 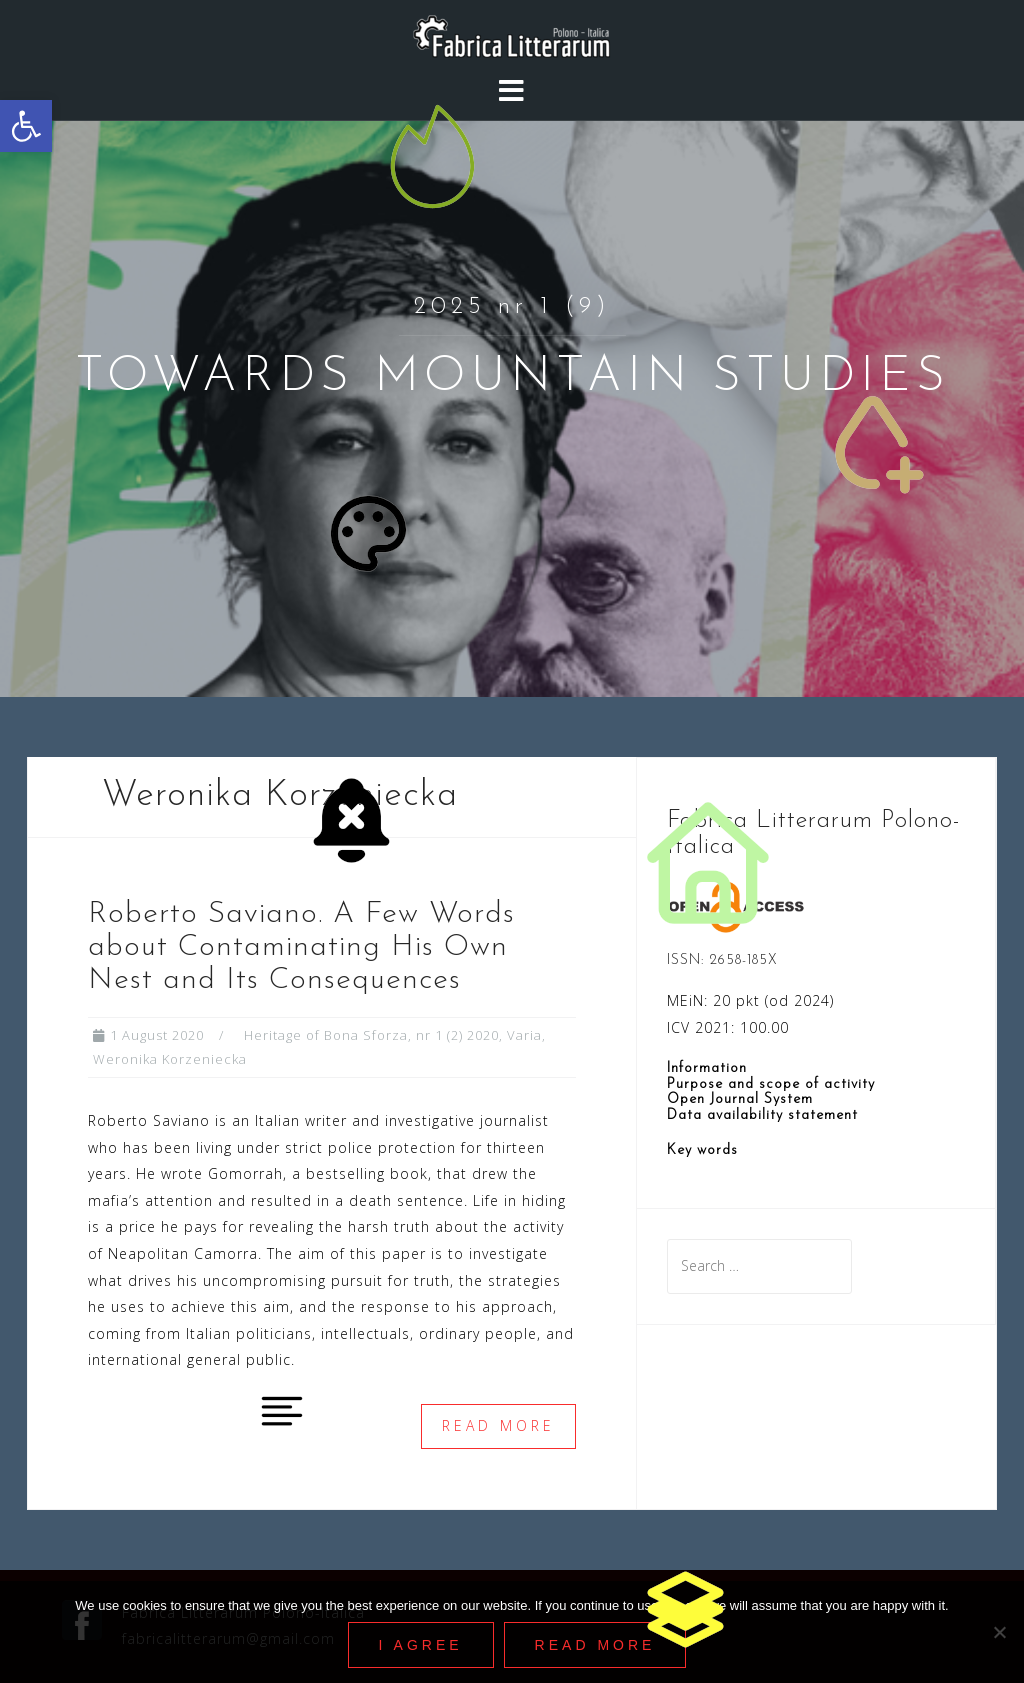 I want to click on dismiss or clear notifications, so click(x=351, y=820).